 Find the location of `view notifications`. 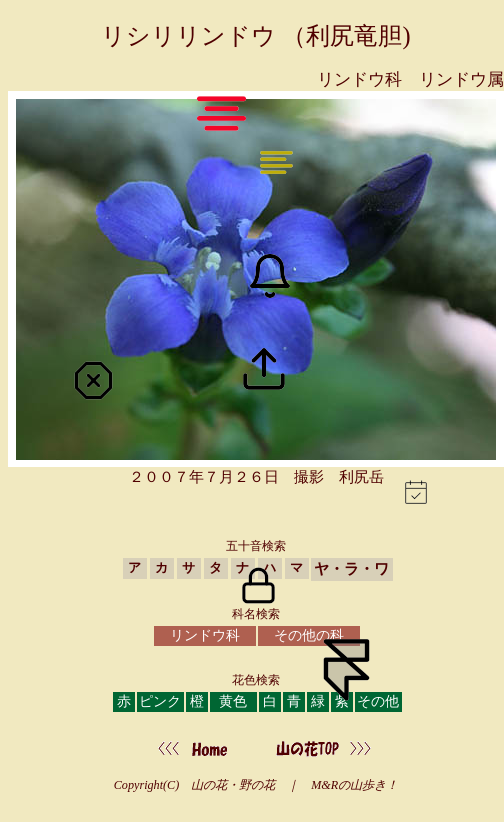

view notifications is located at coordinates (270, 276).